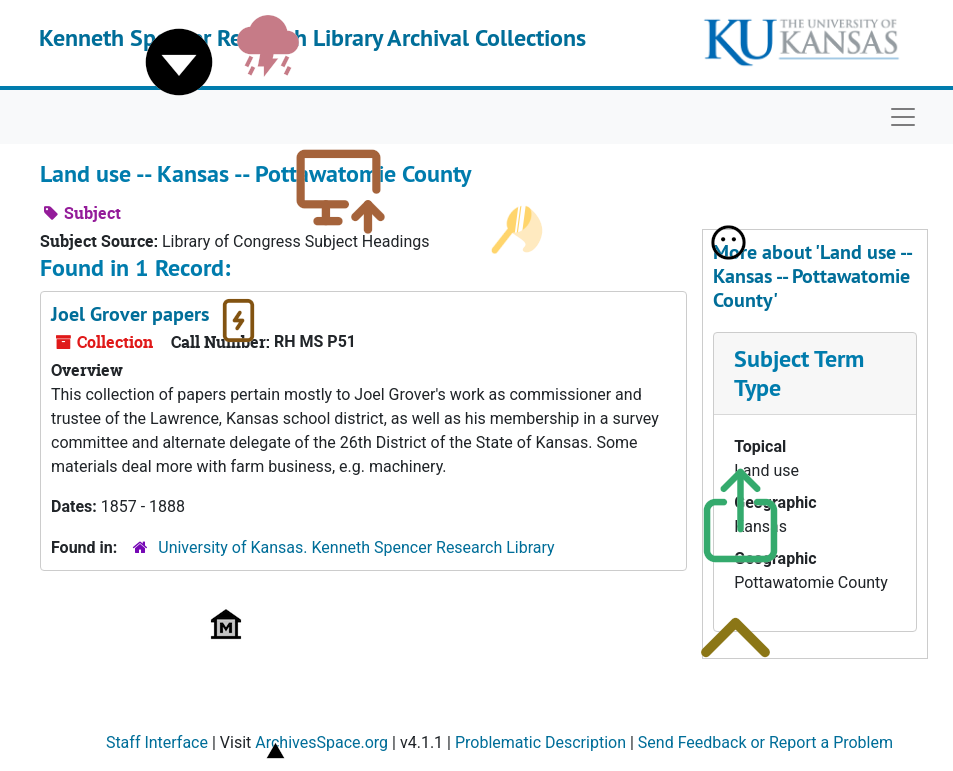 This screenshot has height=771, width=953. What do you see at coordinates (268, 46) in the screenshot?
I see `indicates thunderstorm weather conditions` at bounding box center [268, 46].